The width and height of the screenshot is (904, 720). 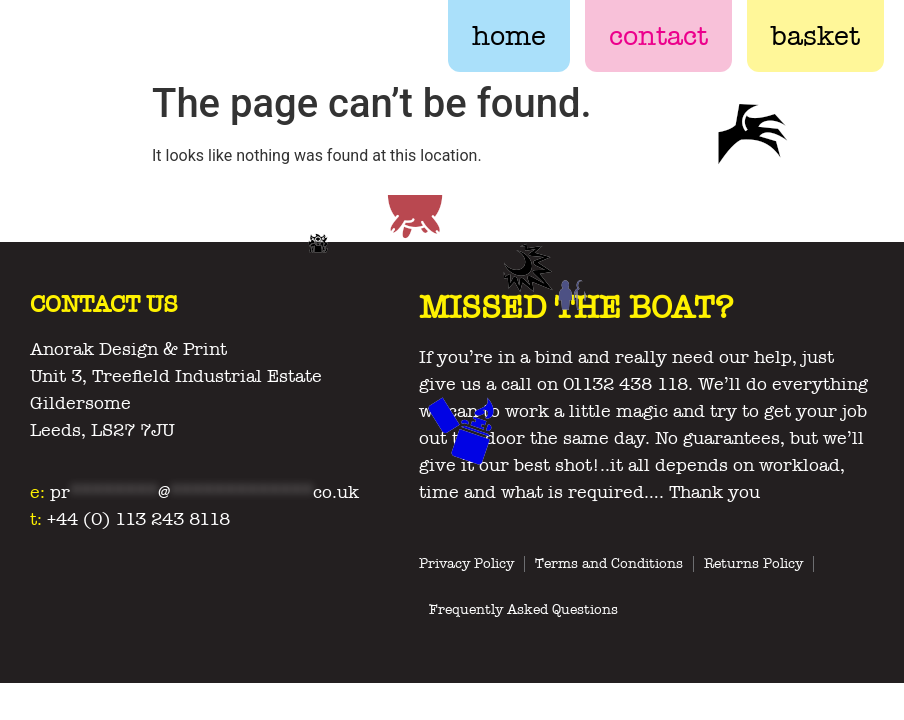 What do you see at coordinates (528, 267) in the screenshot?
I see `indicates electrical or energy surge event` at bounding box center [528, 267].